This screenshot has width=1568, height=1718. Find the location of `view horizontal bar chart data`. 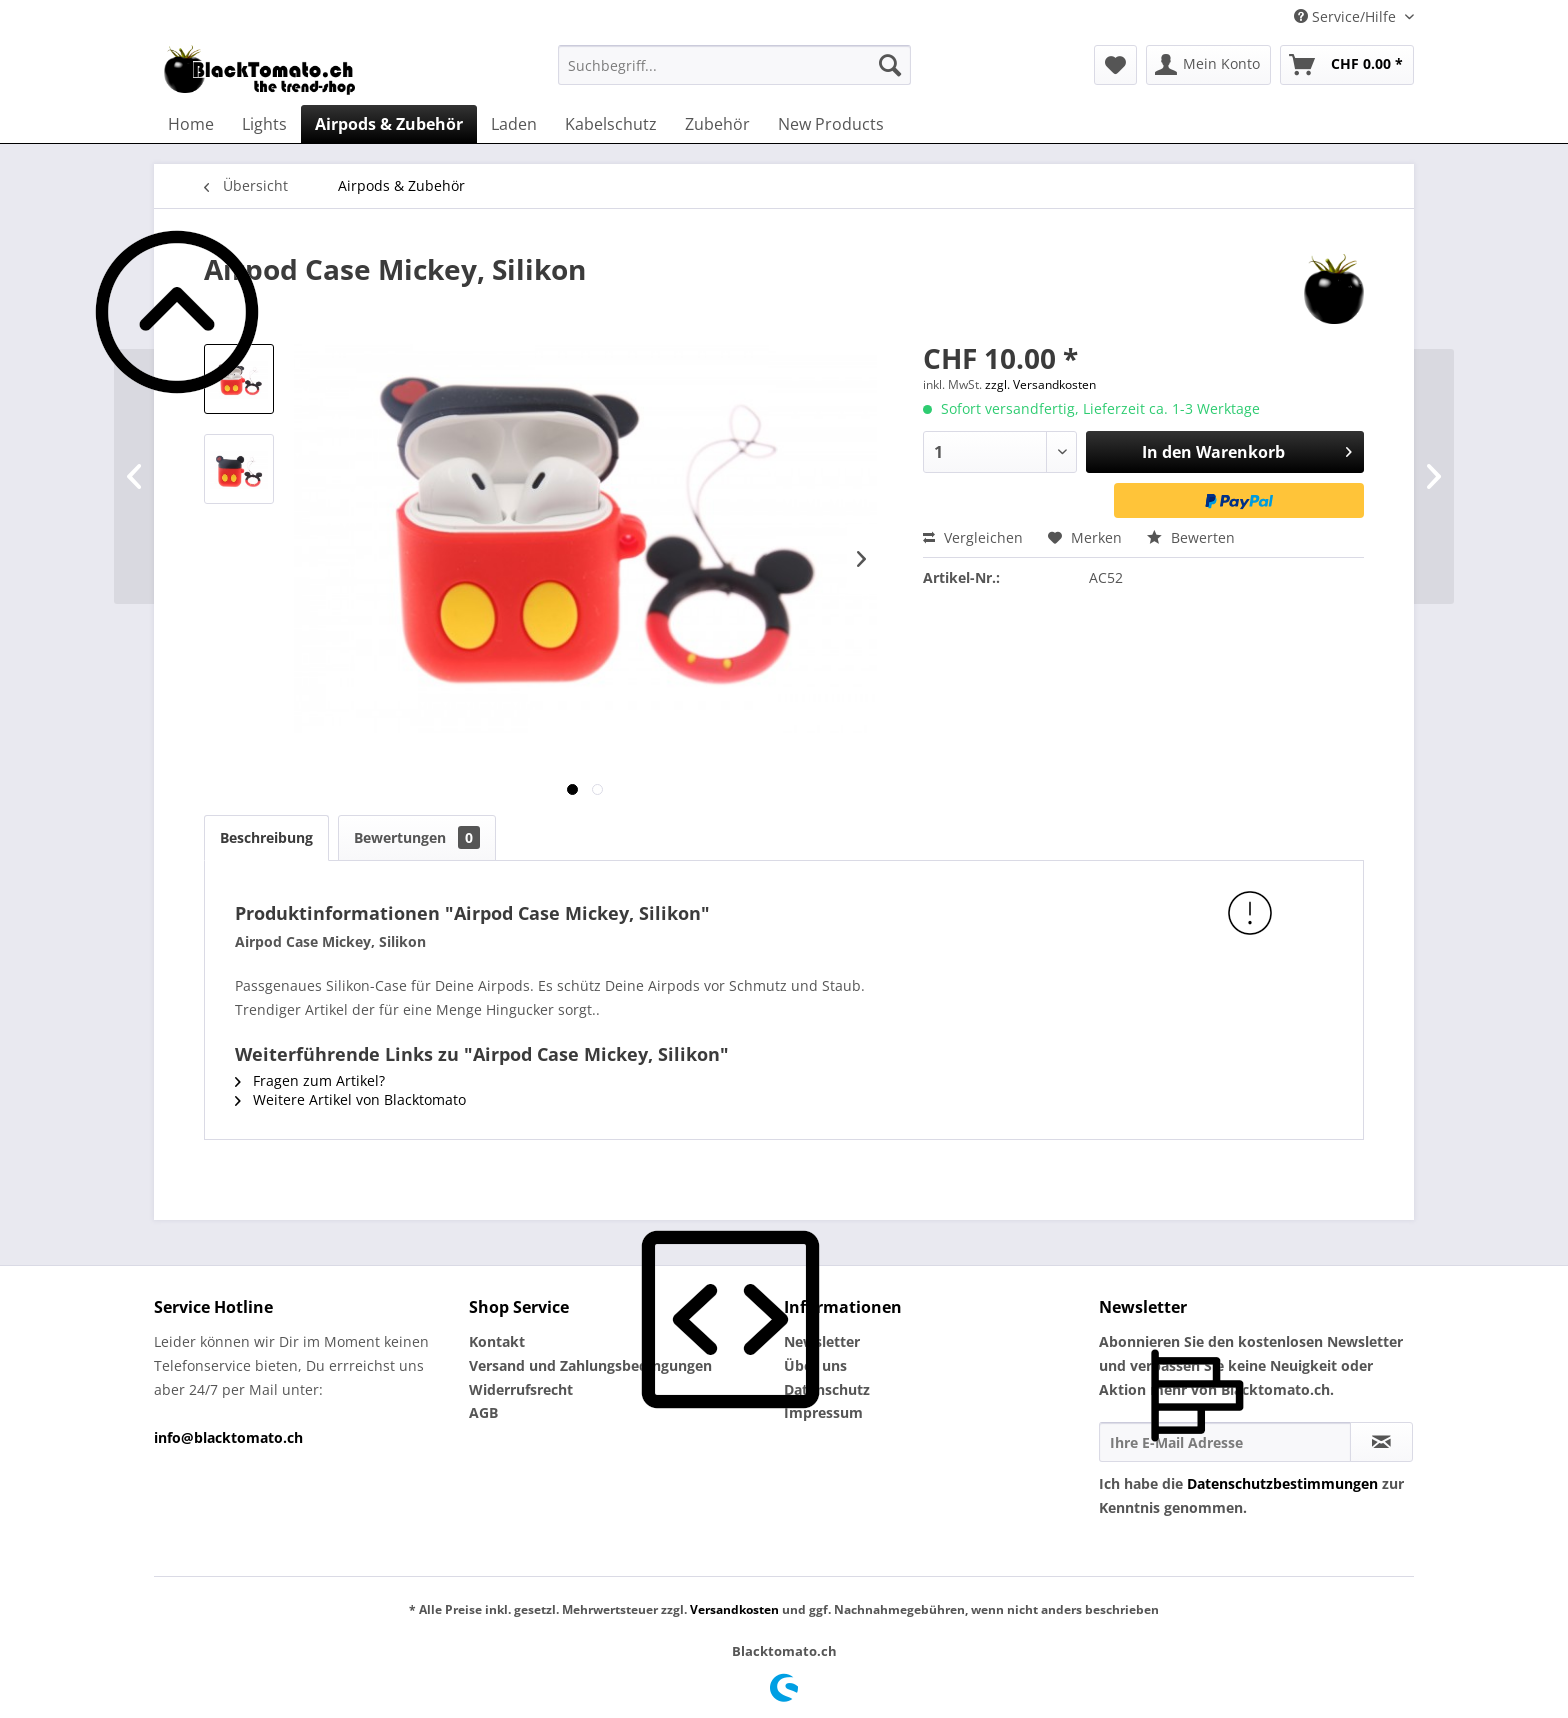

view horizontal bar chart data is located at coordinates (1193, 1395).